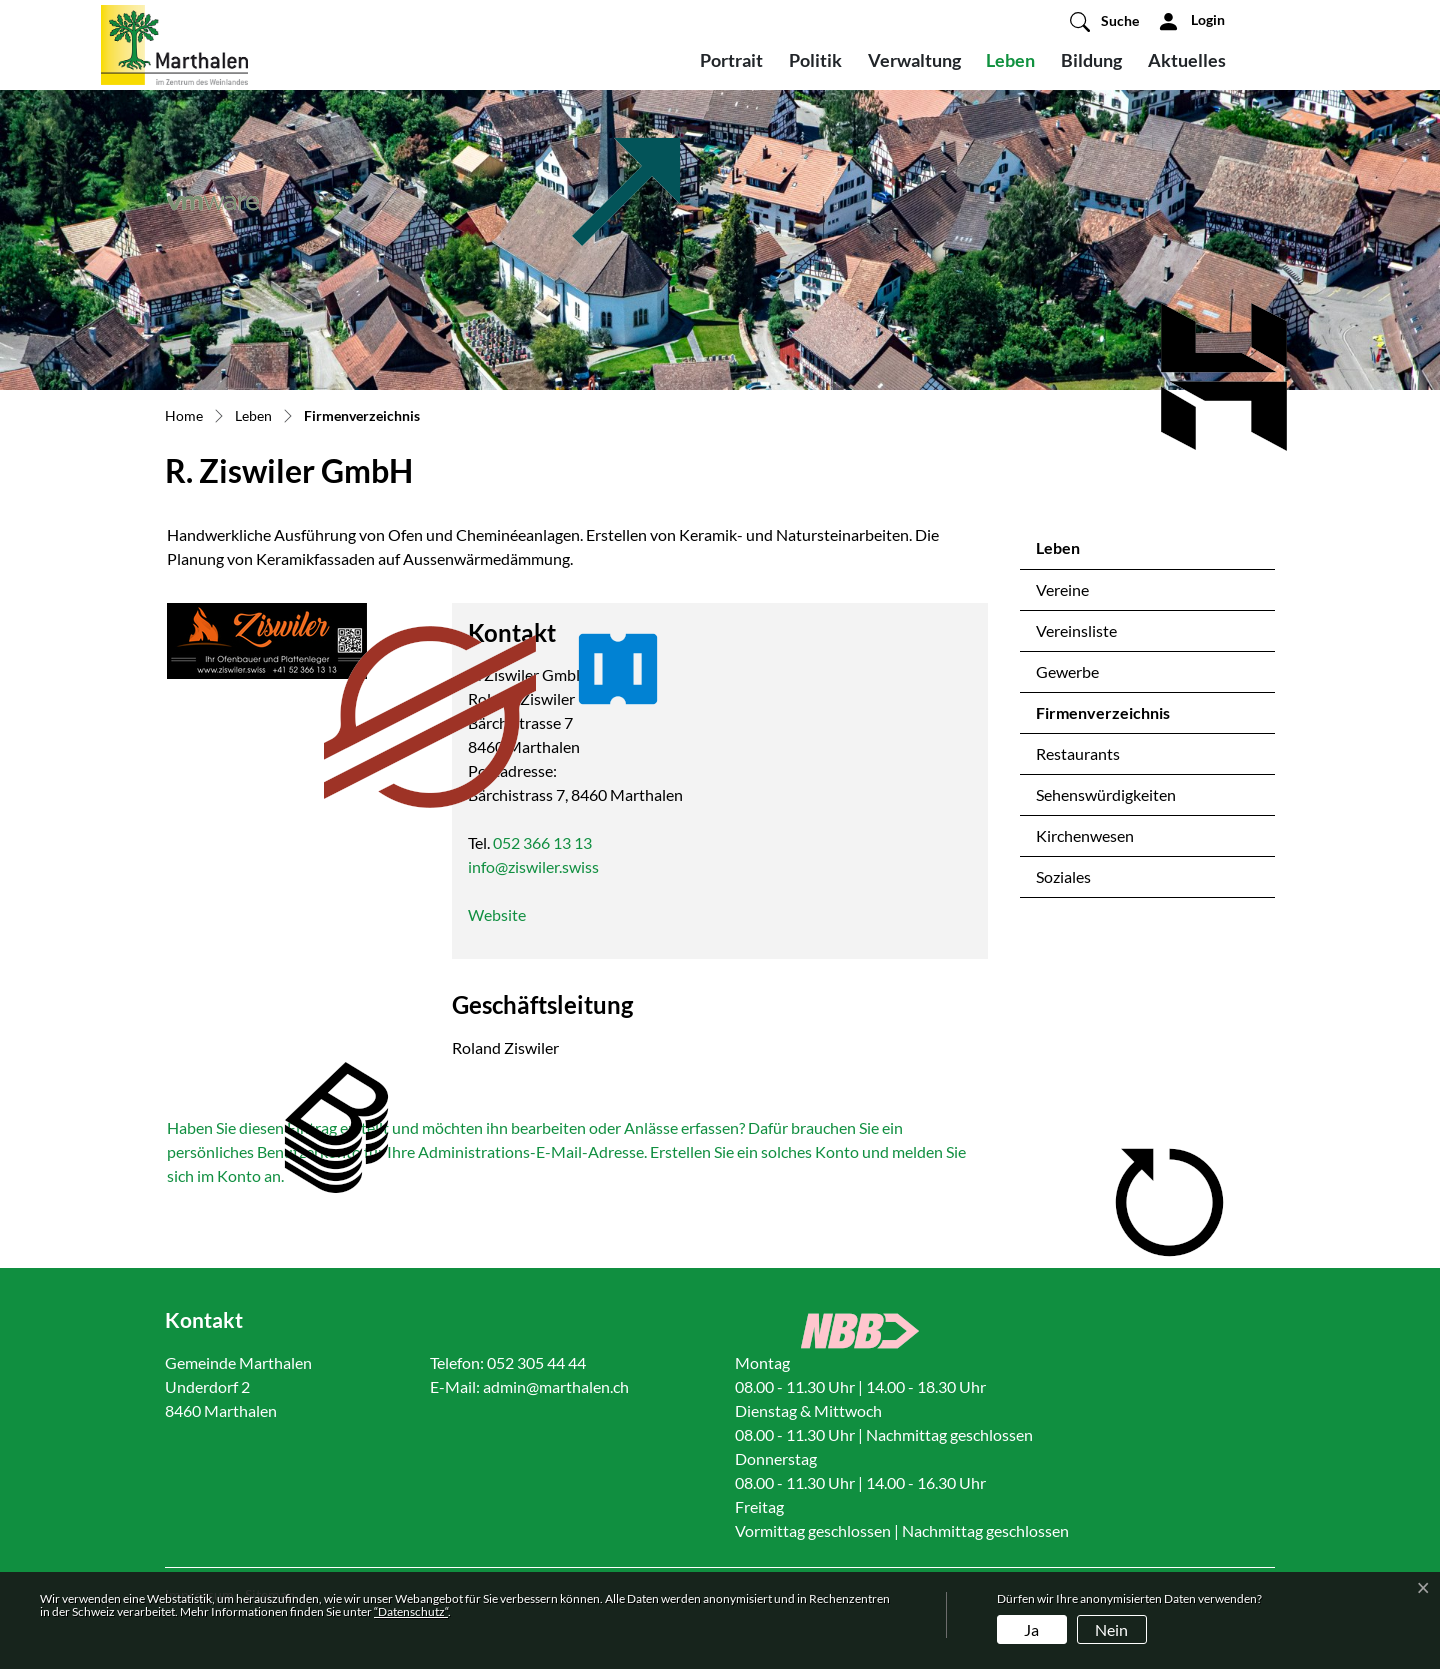 The height and width of the screenshot is (1669, 1440). I want to click on Hostinger web hosting service logo, so click(1224, 377).